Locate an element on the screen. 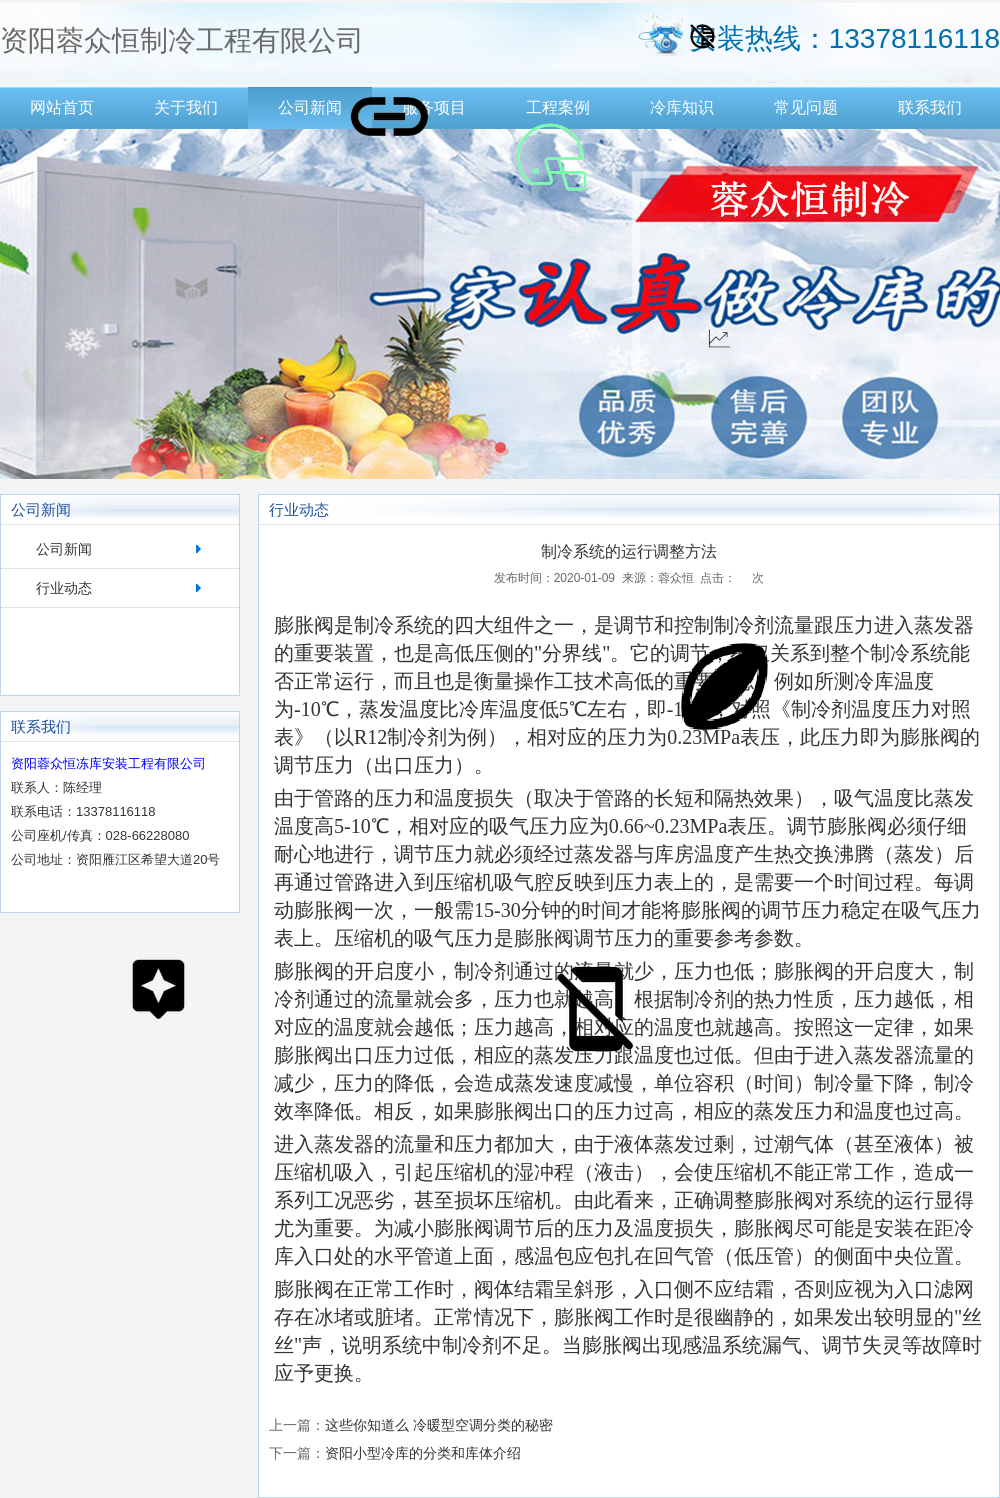  access AI assistant or smart suggestions is located at coordinates (158, 988).